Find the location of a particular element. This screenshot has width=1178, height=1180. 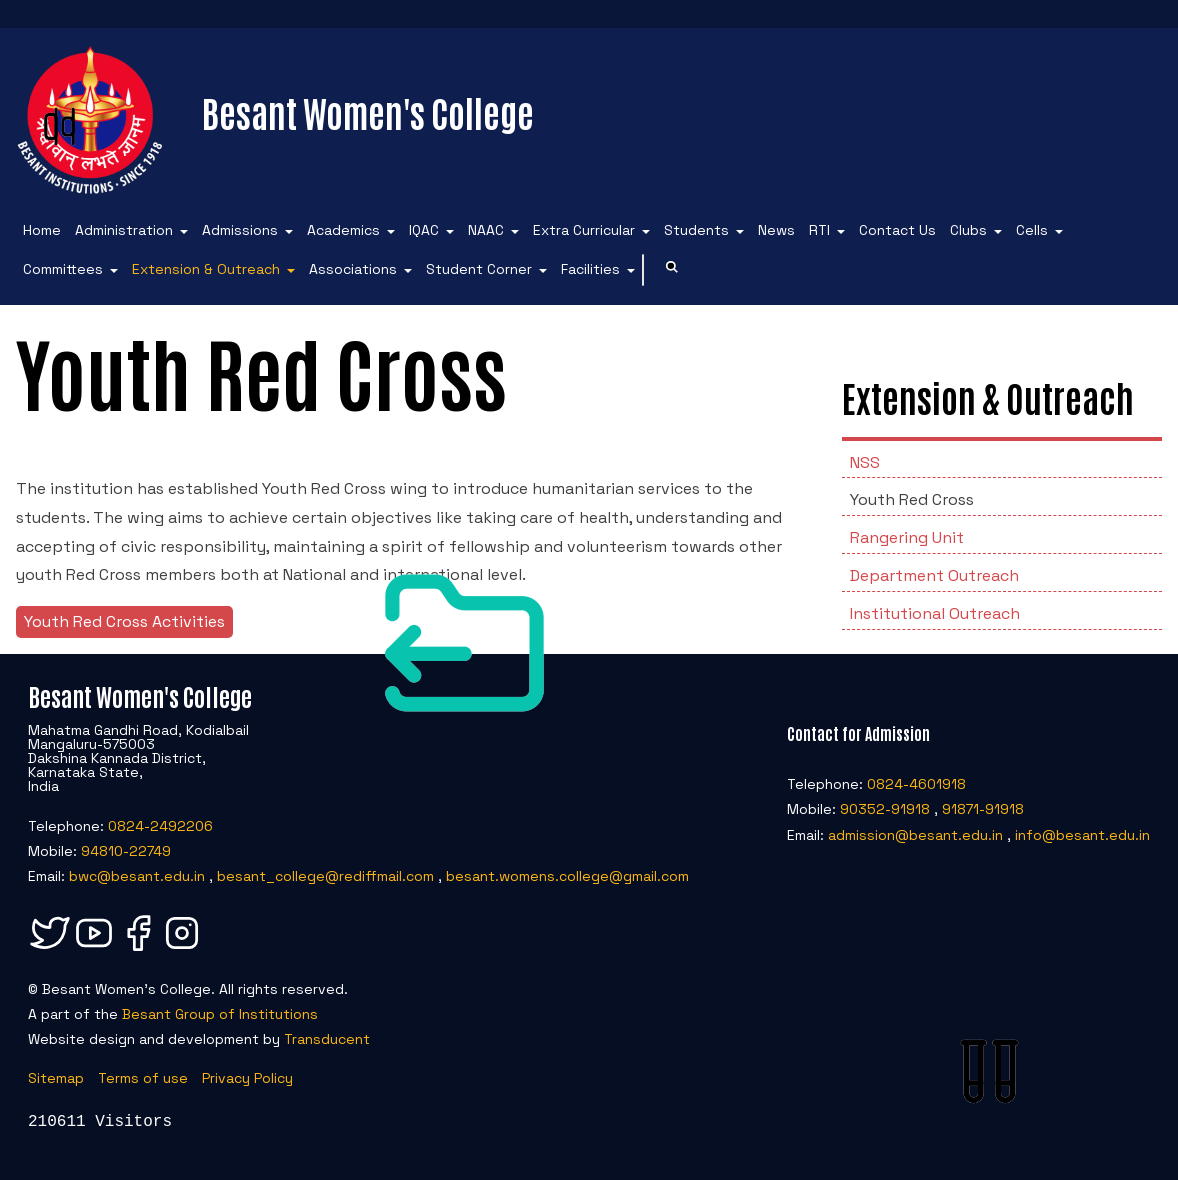

distribute objects horizontally from the end is located at coordinates (59, 126).